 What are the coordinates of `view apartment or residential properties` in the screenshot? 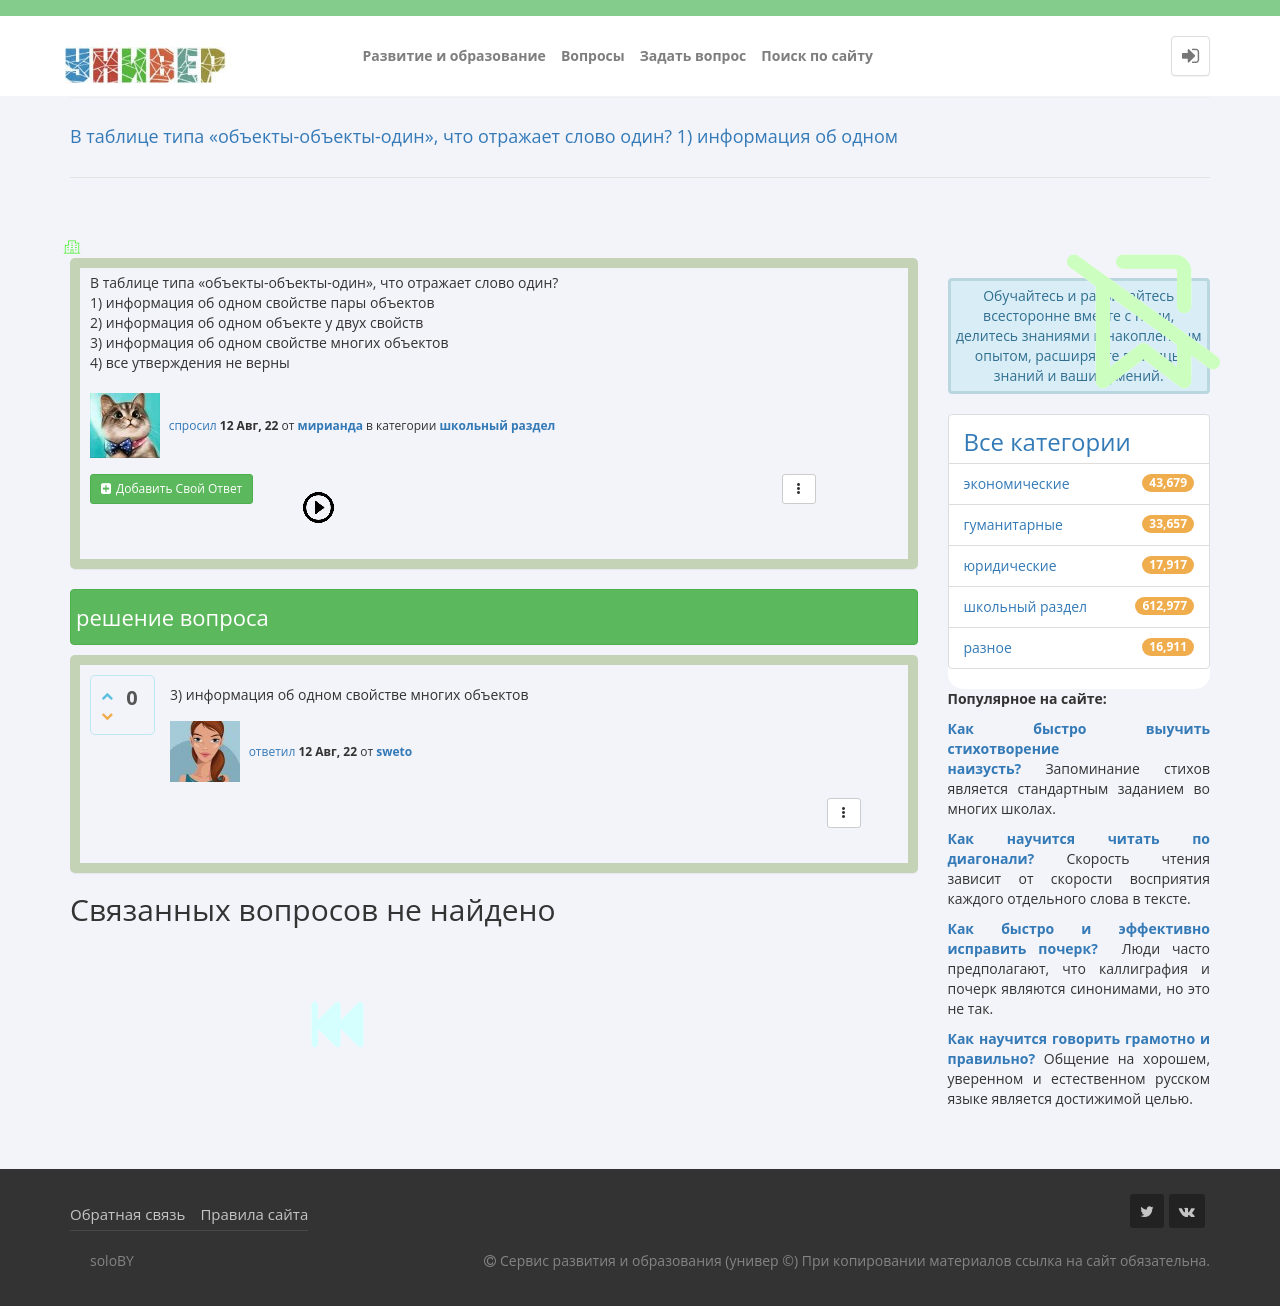 It's located at (72, 247).